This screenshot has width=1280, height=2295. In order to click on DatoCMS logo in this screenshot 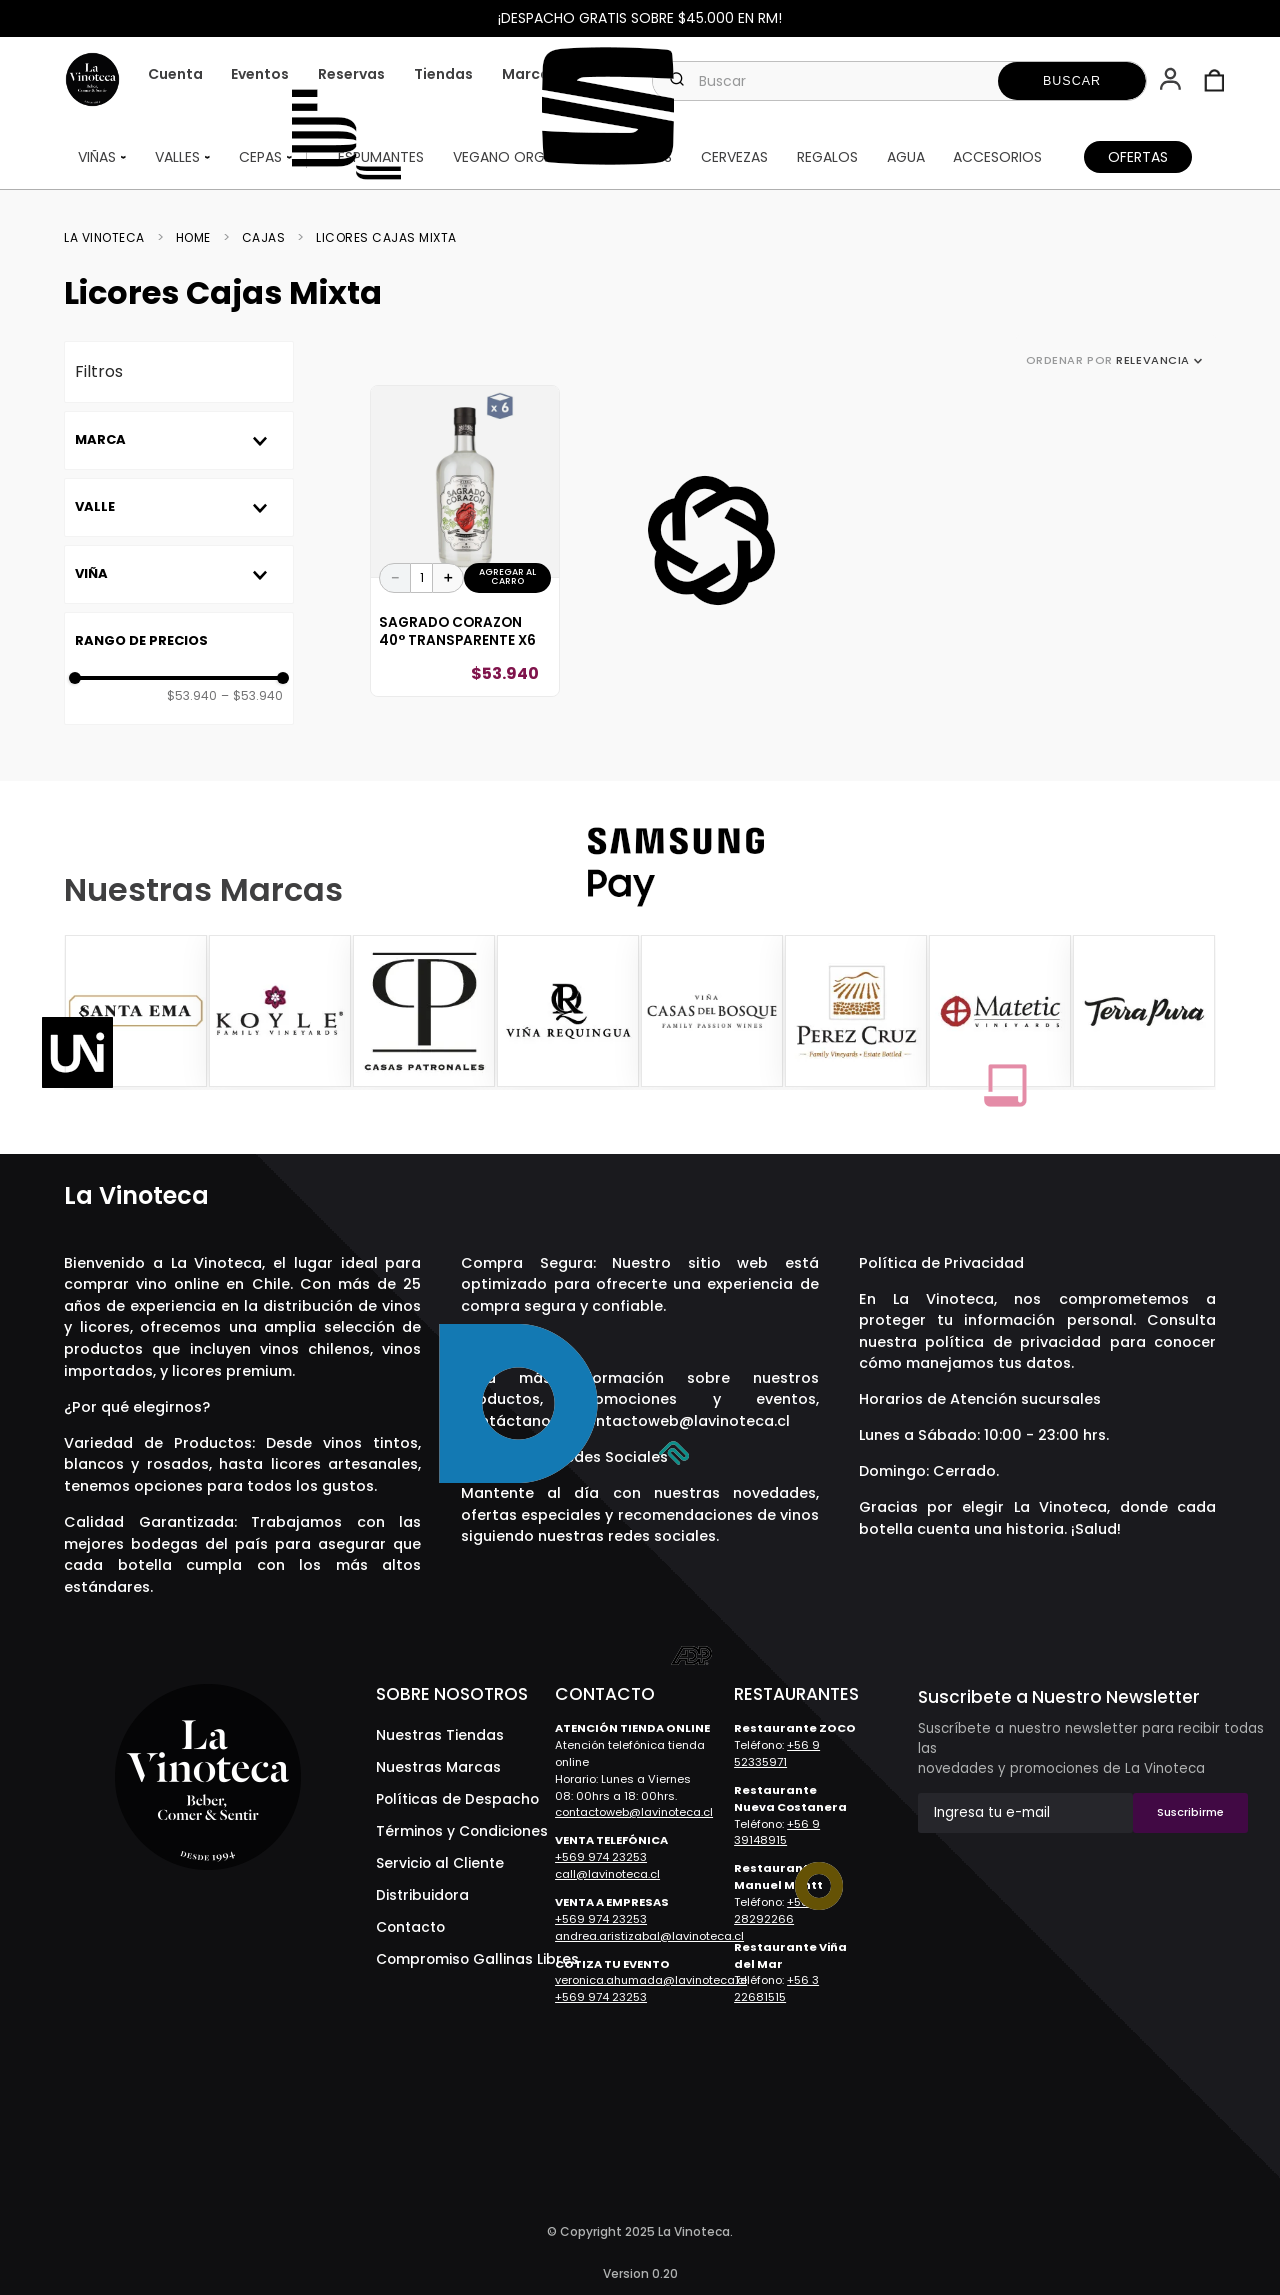, I will do `click(518, 1403)`.